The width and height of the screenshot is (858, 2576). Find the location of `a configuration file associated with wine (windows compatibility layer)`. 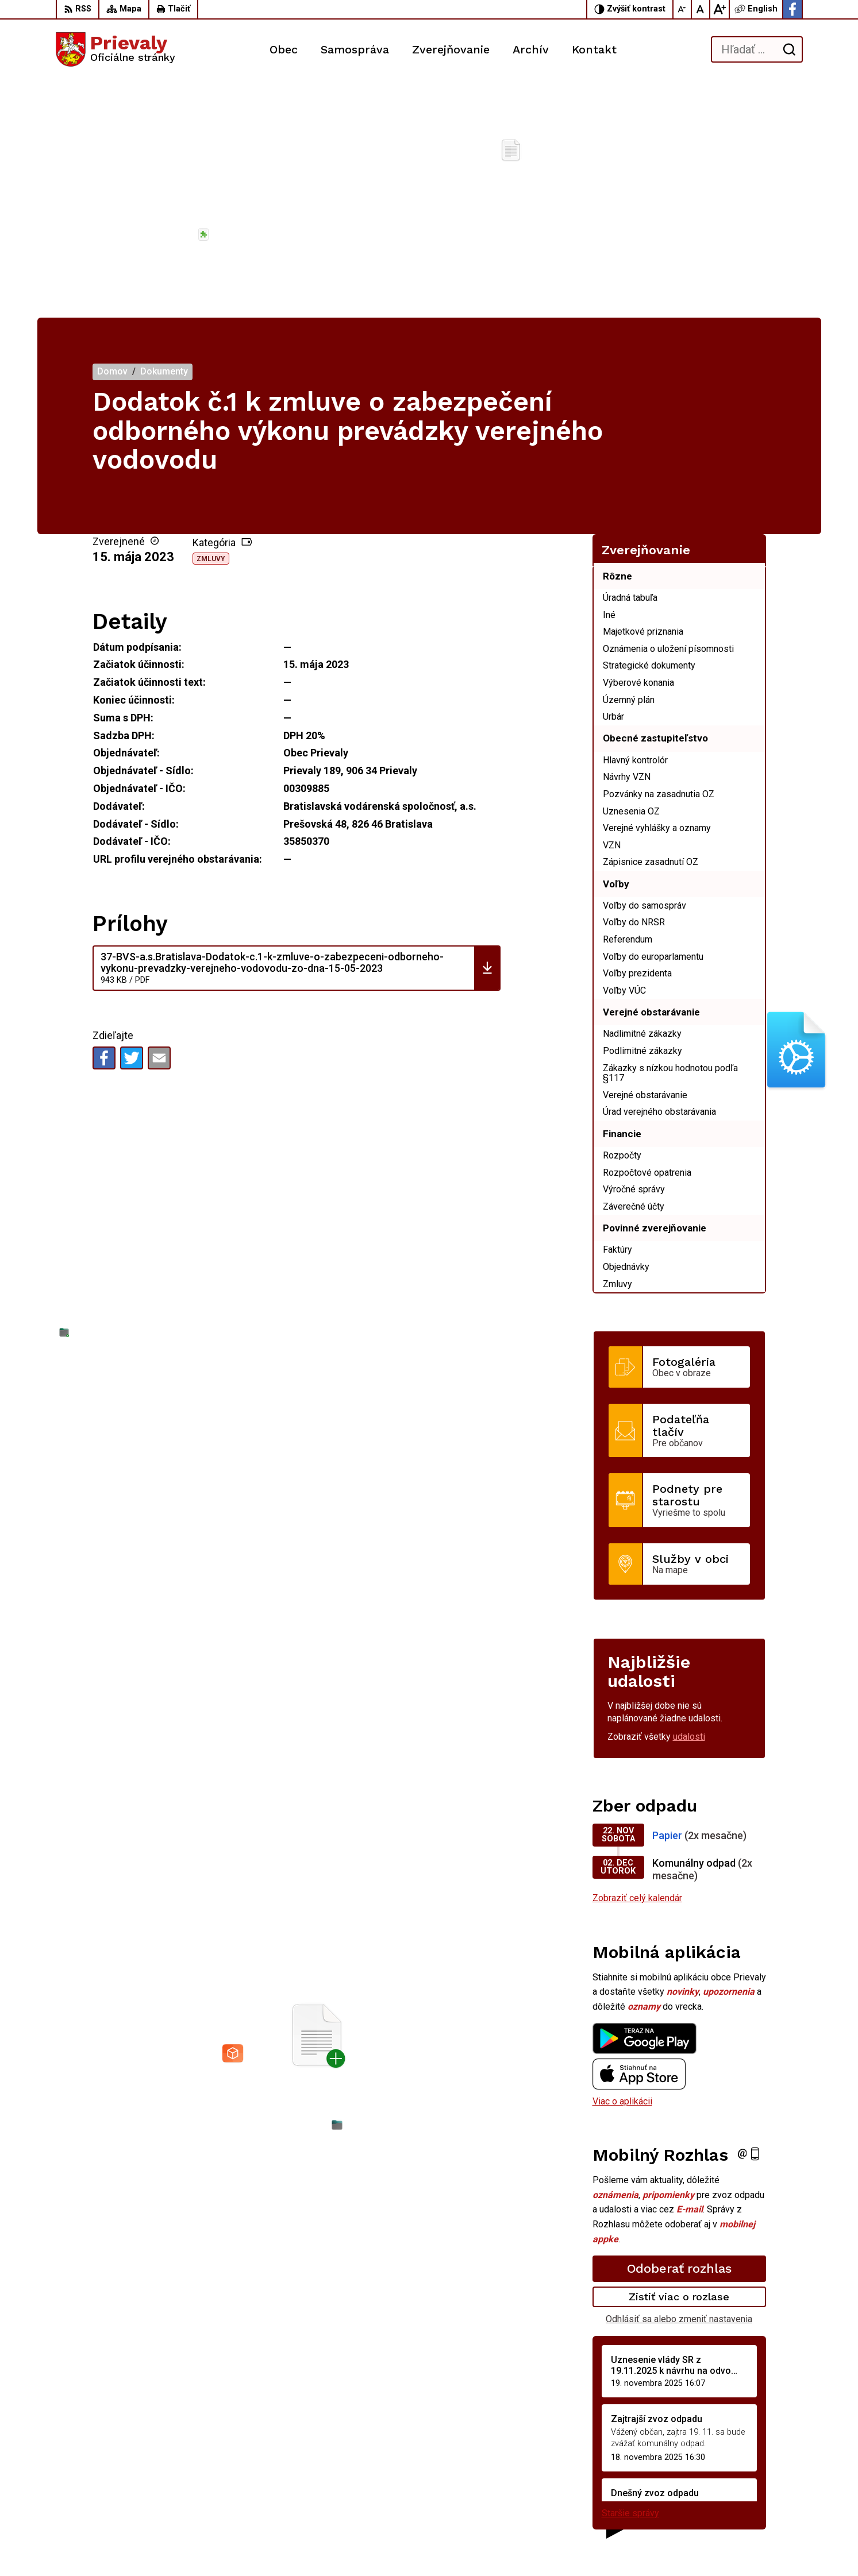

a configuration file associated with wine (windows compatibility layer) is located at coordinates (511, 150).